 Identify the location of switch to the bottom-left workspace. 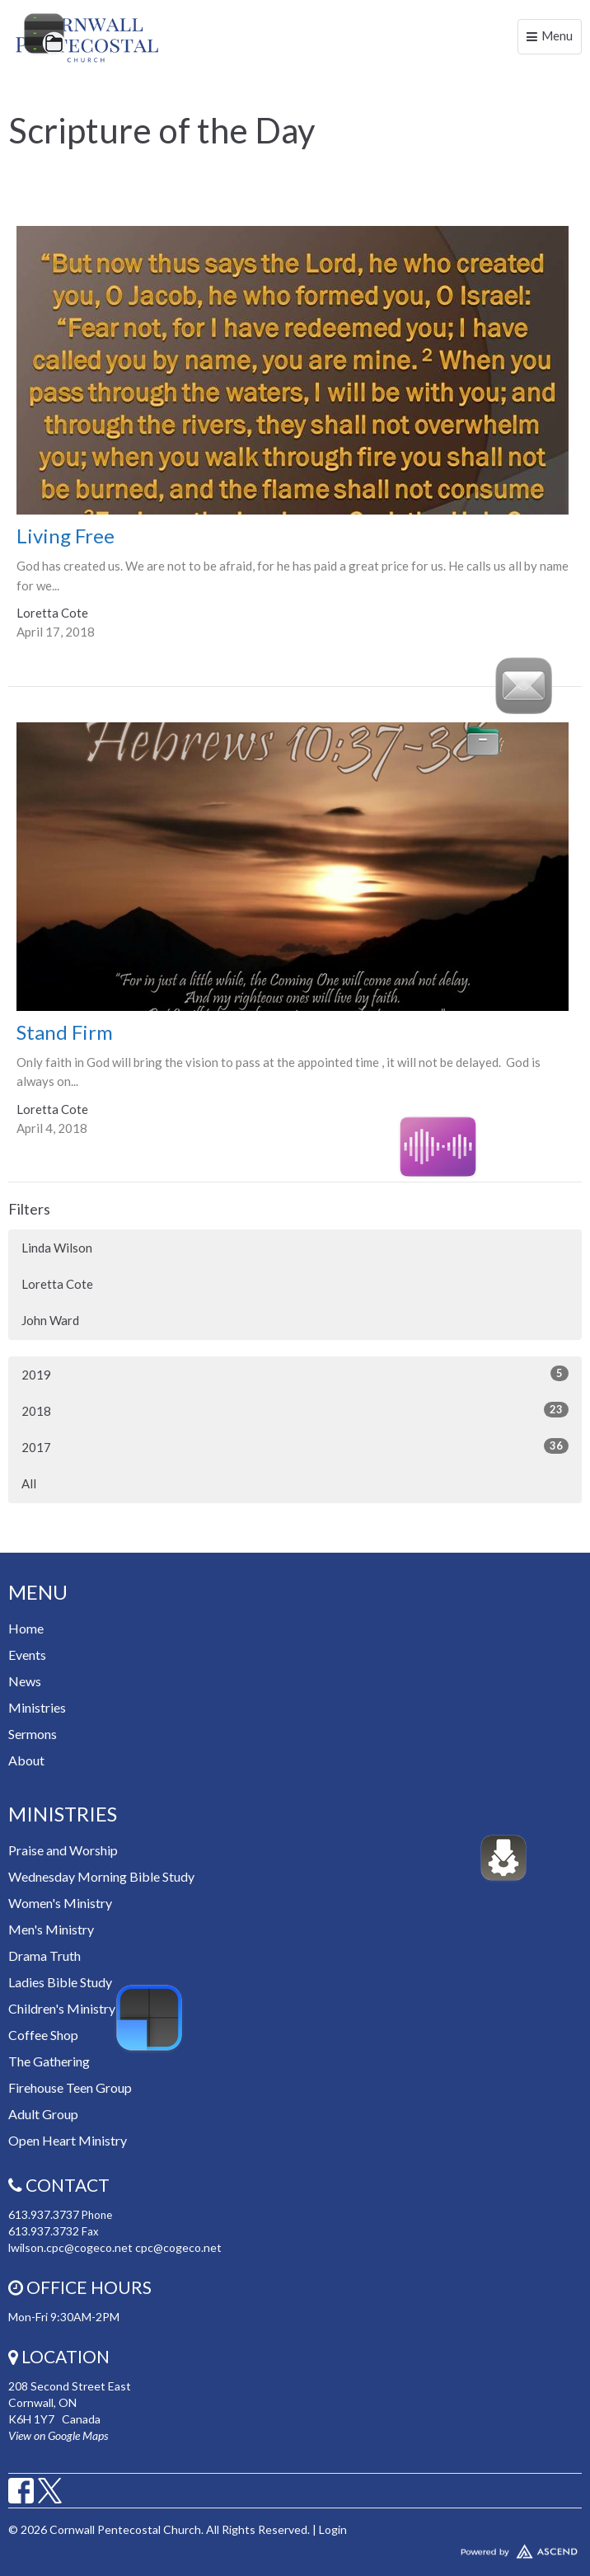
(149, 2018).